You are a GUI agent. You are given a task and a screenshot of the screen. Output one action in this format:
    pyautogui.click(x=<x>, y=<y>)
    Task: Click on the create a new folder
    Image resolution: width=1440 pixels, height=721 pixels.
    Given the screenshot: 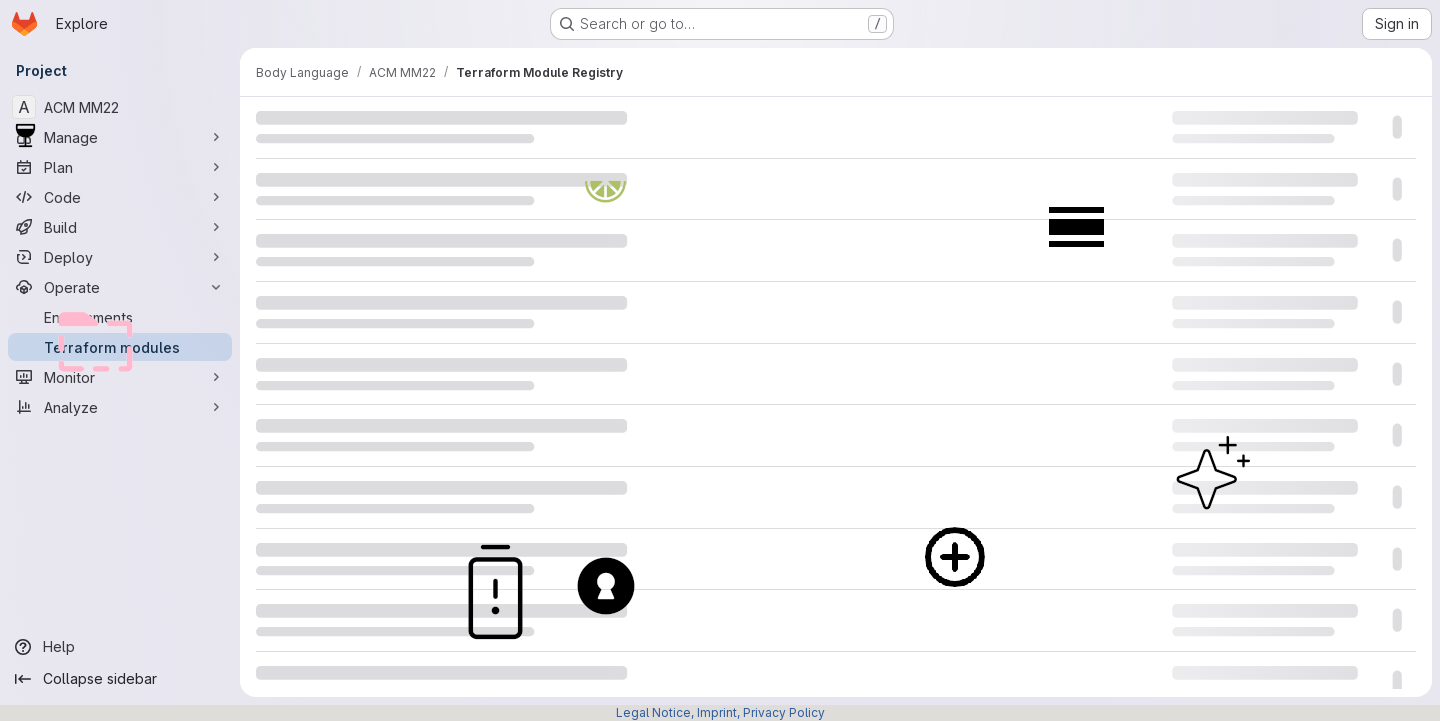 What is the action you would take?
    pyautogui.click(x=95, y=340)
    